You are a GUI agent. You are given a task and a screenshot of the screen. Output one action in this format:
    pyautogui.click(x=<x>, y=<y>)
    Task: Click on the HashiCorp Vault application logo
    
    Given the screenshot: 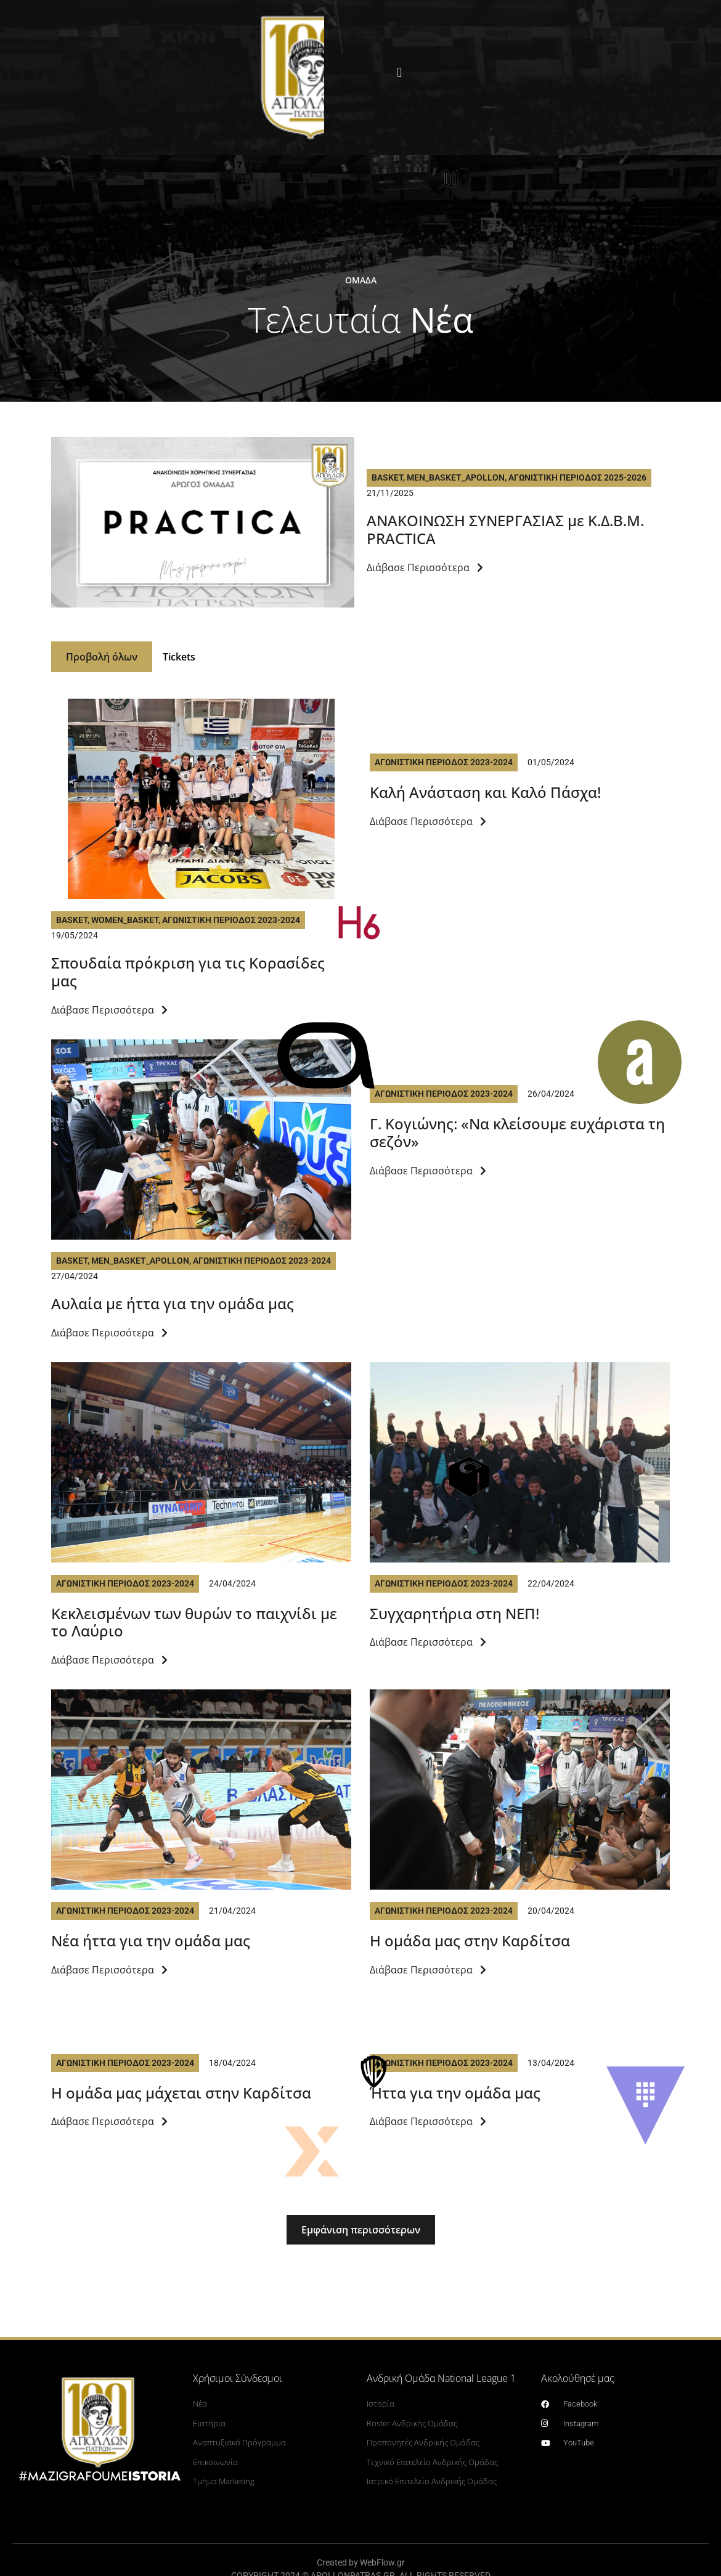 What is the action you would take?
    pyautogui.click(x=645, y=2105)
    